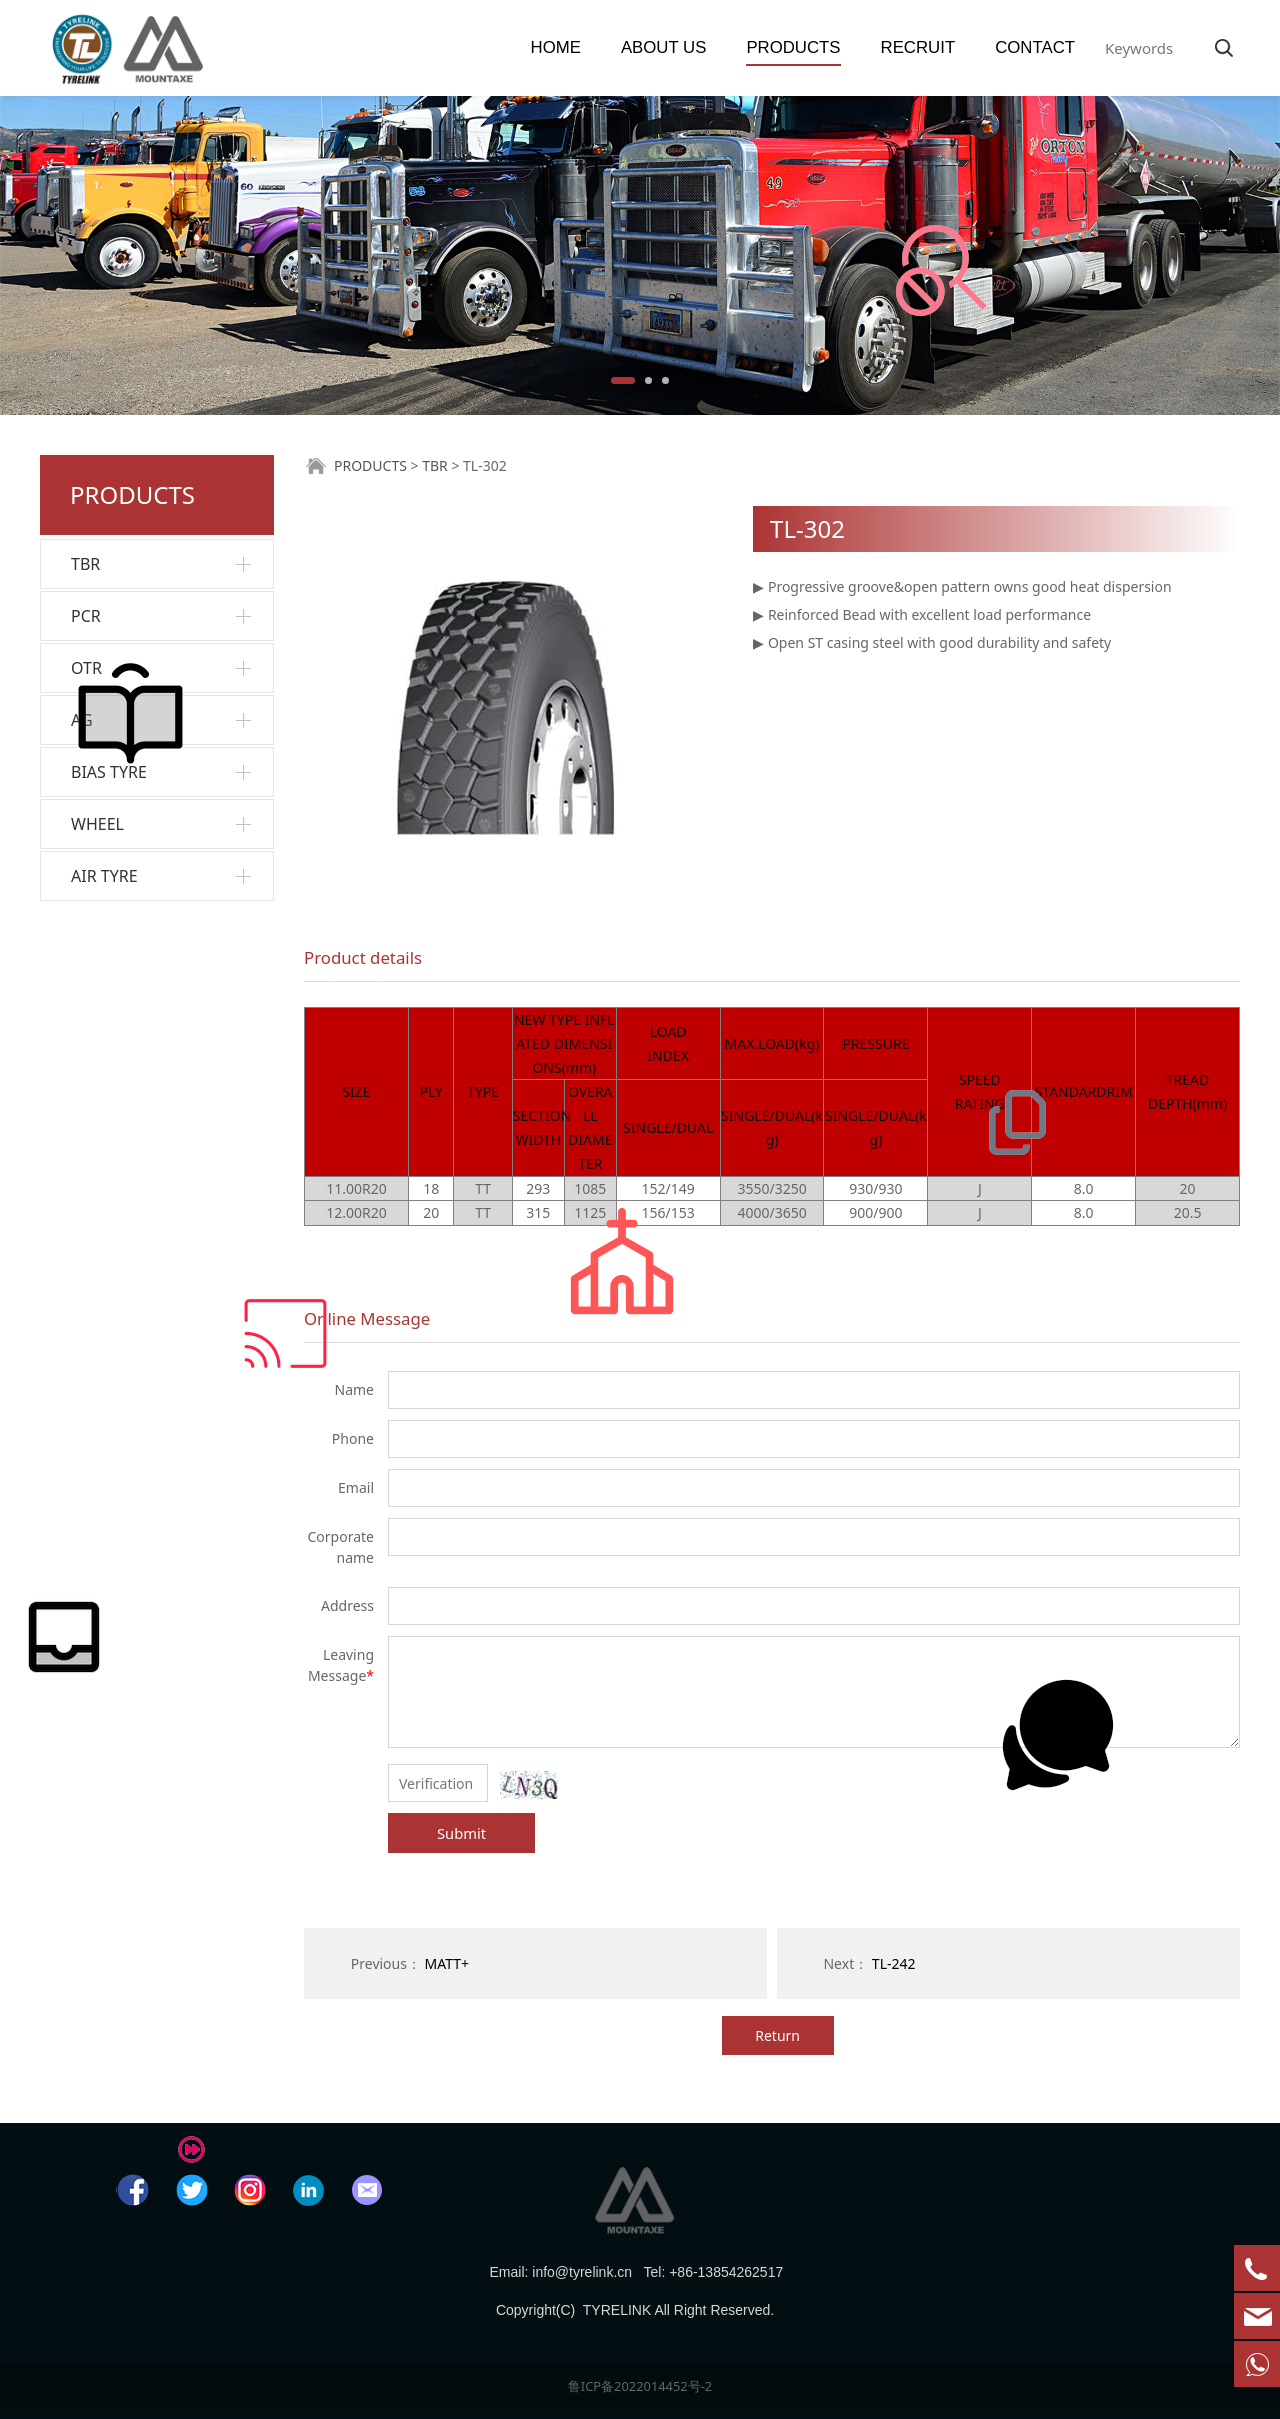  Describe the element at coordinates (285, 1333) in the screenshot. I see `cast your screen to another device` at that location.